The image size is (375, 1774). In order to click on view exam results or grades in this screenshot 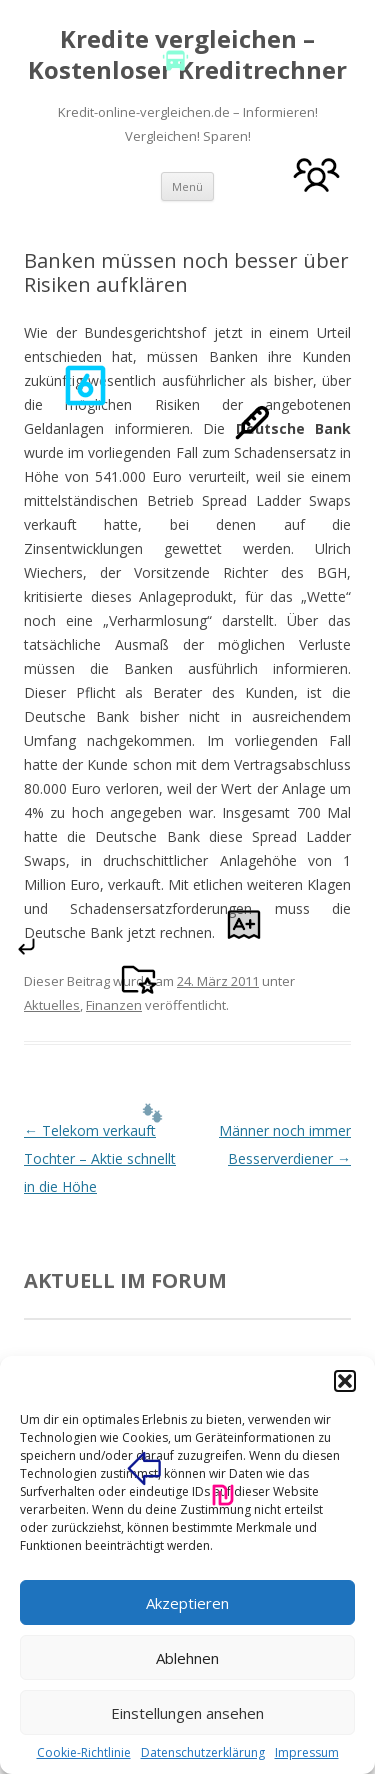, I will do `click(244, 924)`.